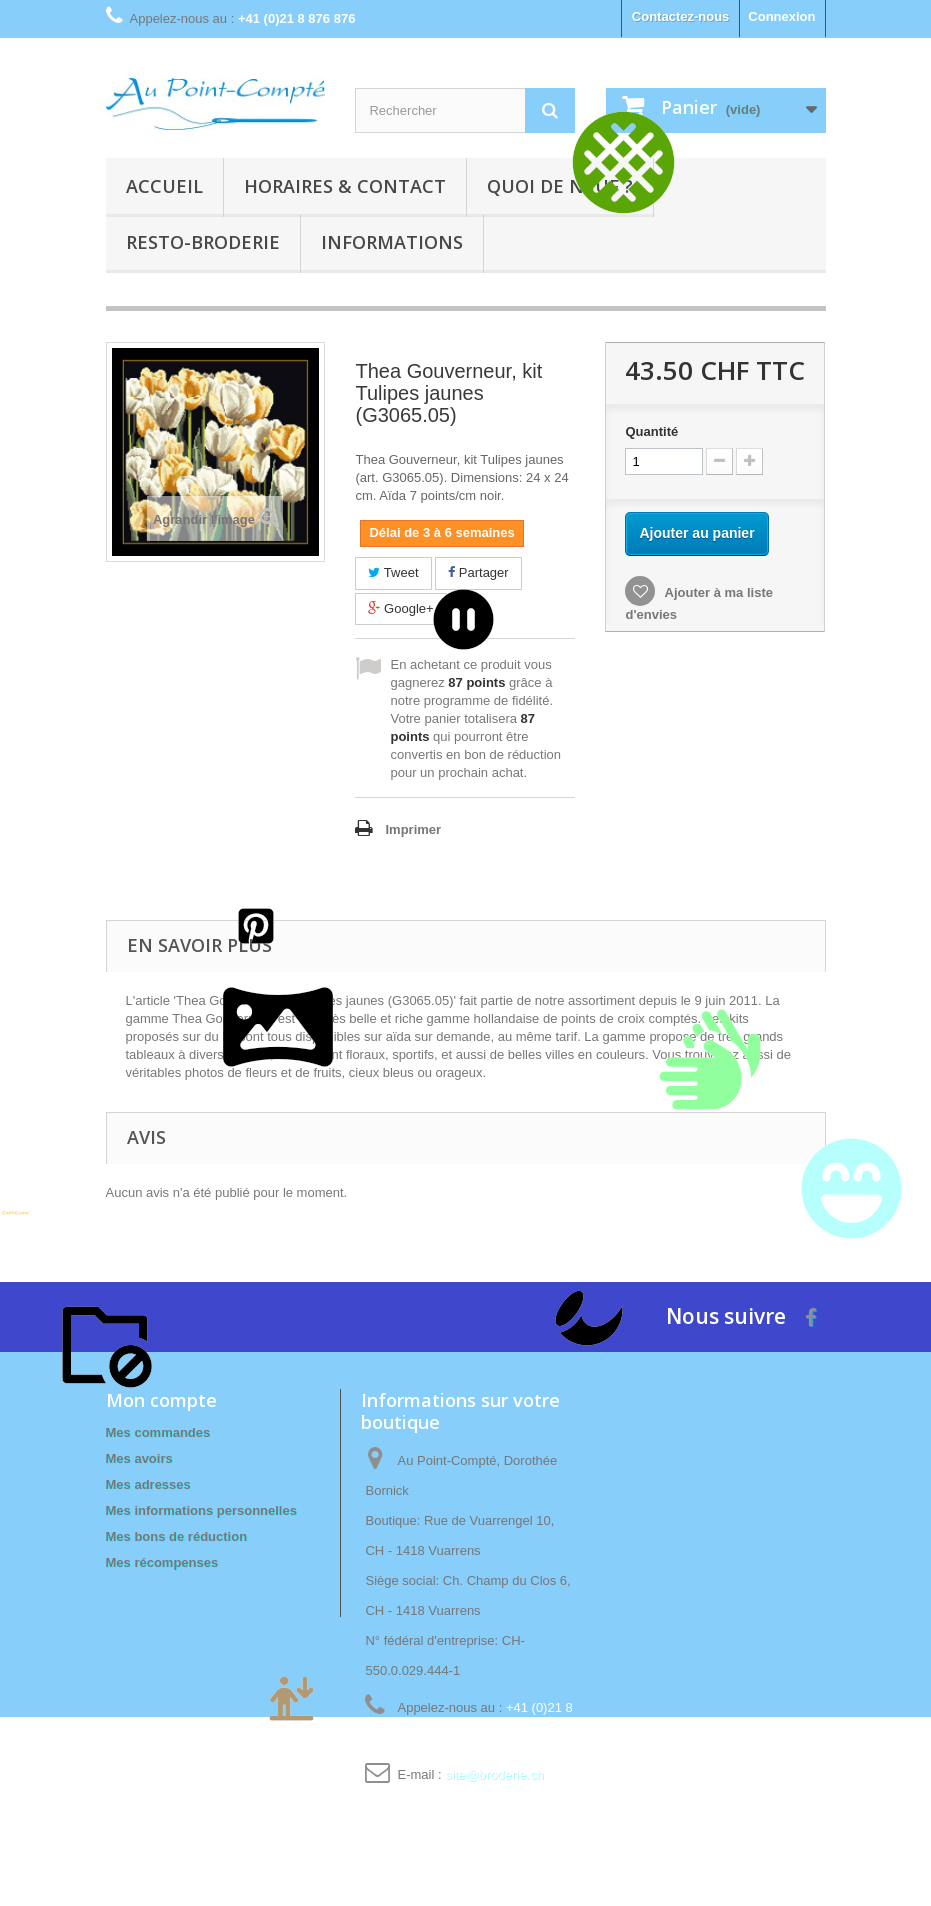 The width and height of the screenshot is (931, 1906). What do you see at coordinates (16, 1212) in the screenshot?
I see `visit the CodinGame platform` at bounding box center [16, 1212].